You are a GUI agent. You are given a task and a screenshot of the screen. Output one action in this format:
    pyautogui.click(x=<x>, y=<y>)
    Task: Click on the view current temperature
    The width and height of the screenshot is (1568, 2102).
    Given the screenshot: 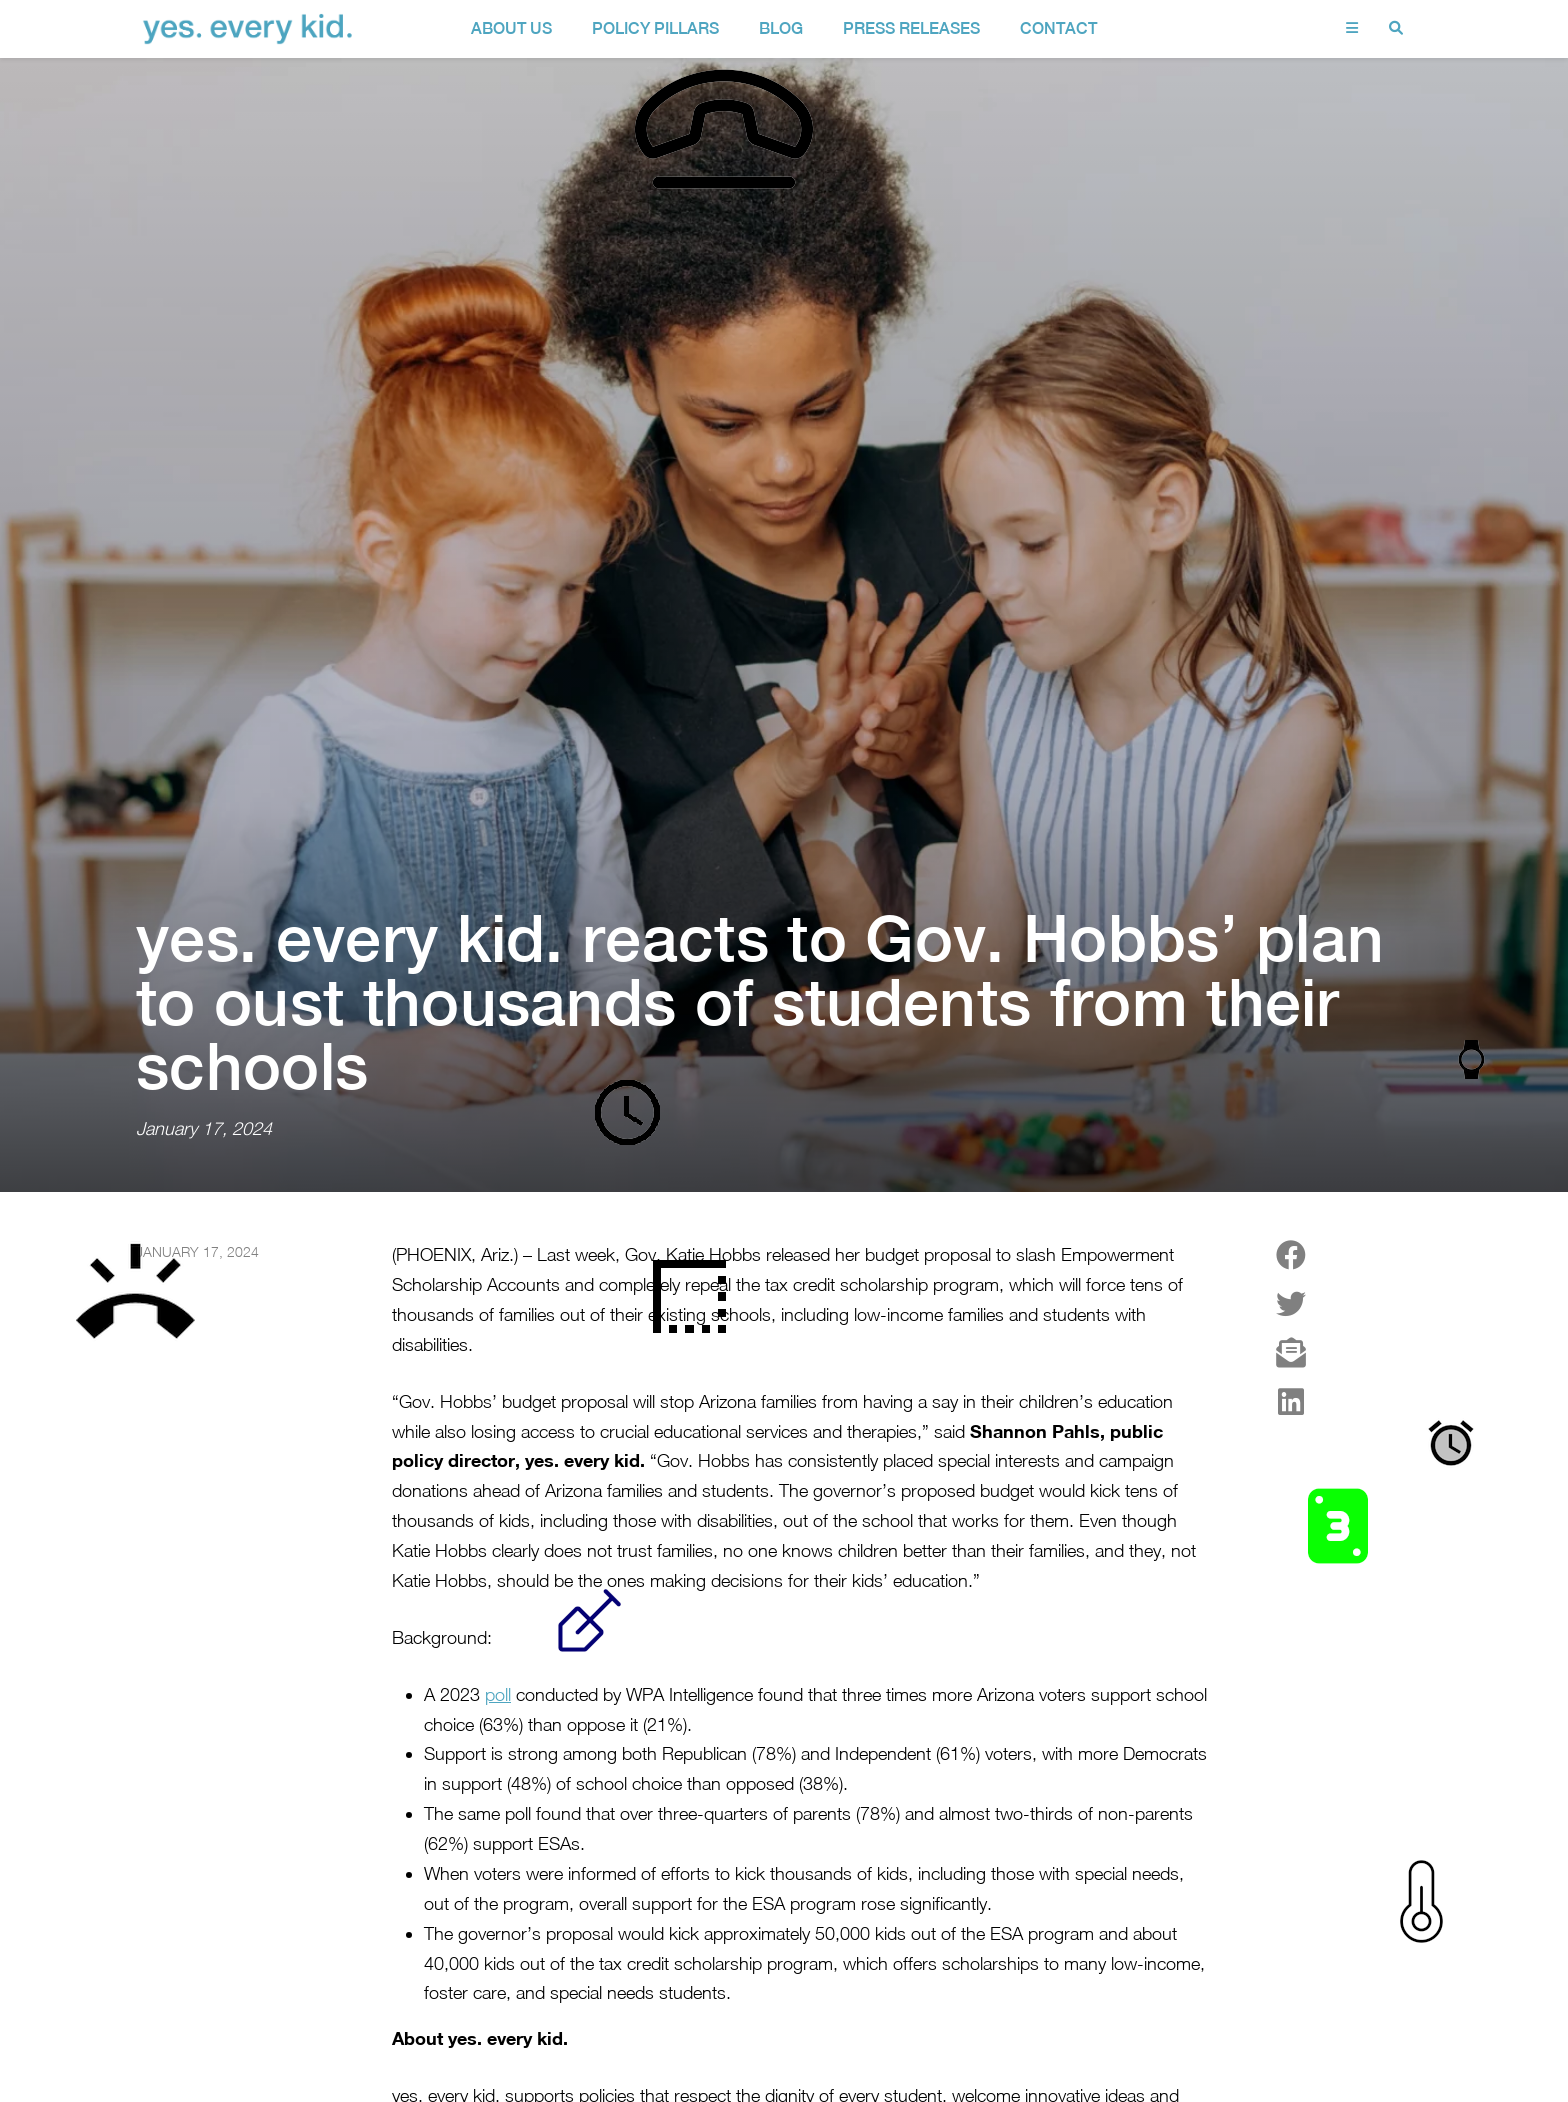 What is the action you would take?
    pyautogui.click(x=1421, y=1901)
    